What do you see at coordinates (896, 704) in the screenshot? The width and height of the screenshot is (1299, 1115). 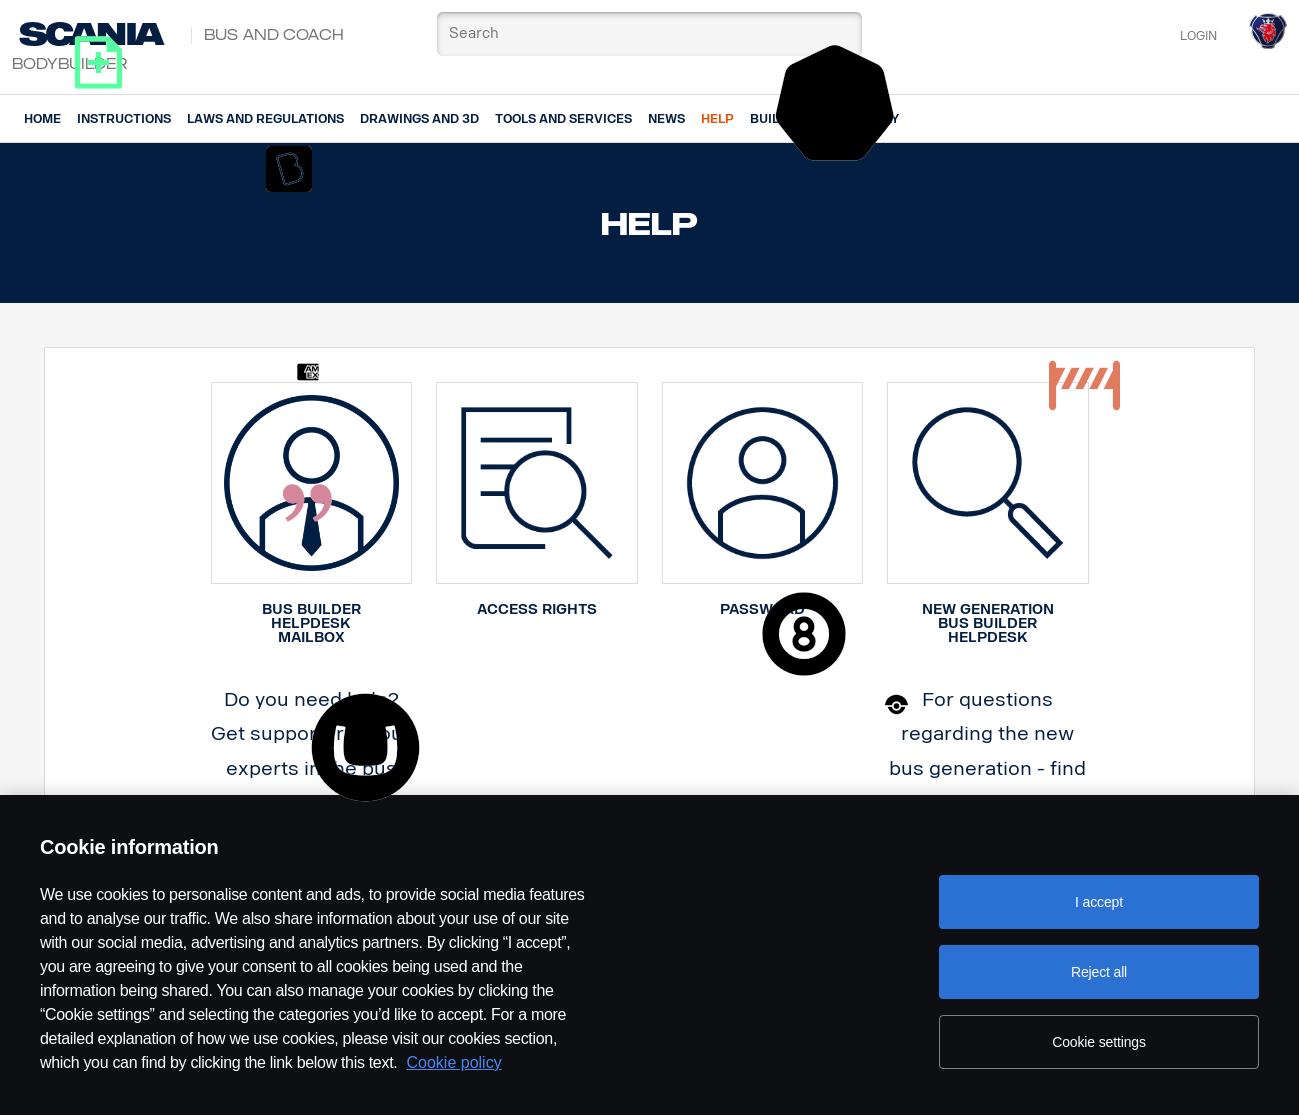 I see `drone CI/CD platform logo` at bounding box center [896, 704].